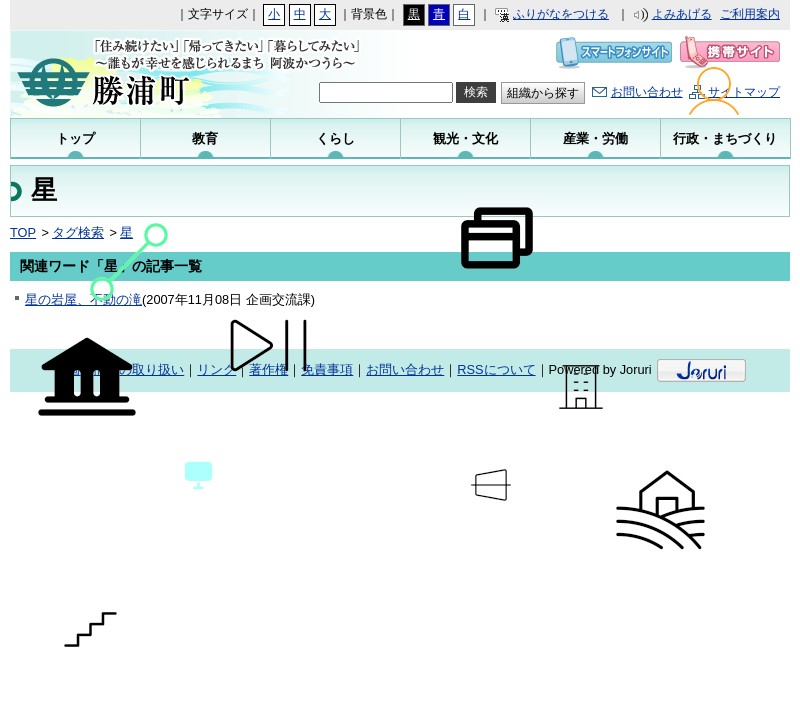  What do you see at coordinates (129, 262) in the screenshot?
I see `draw a line segment between two points` at bounding box center [129, 262].